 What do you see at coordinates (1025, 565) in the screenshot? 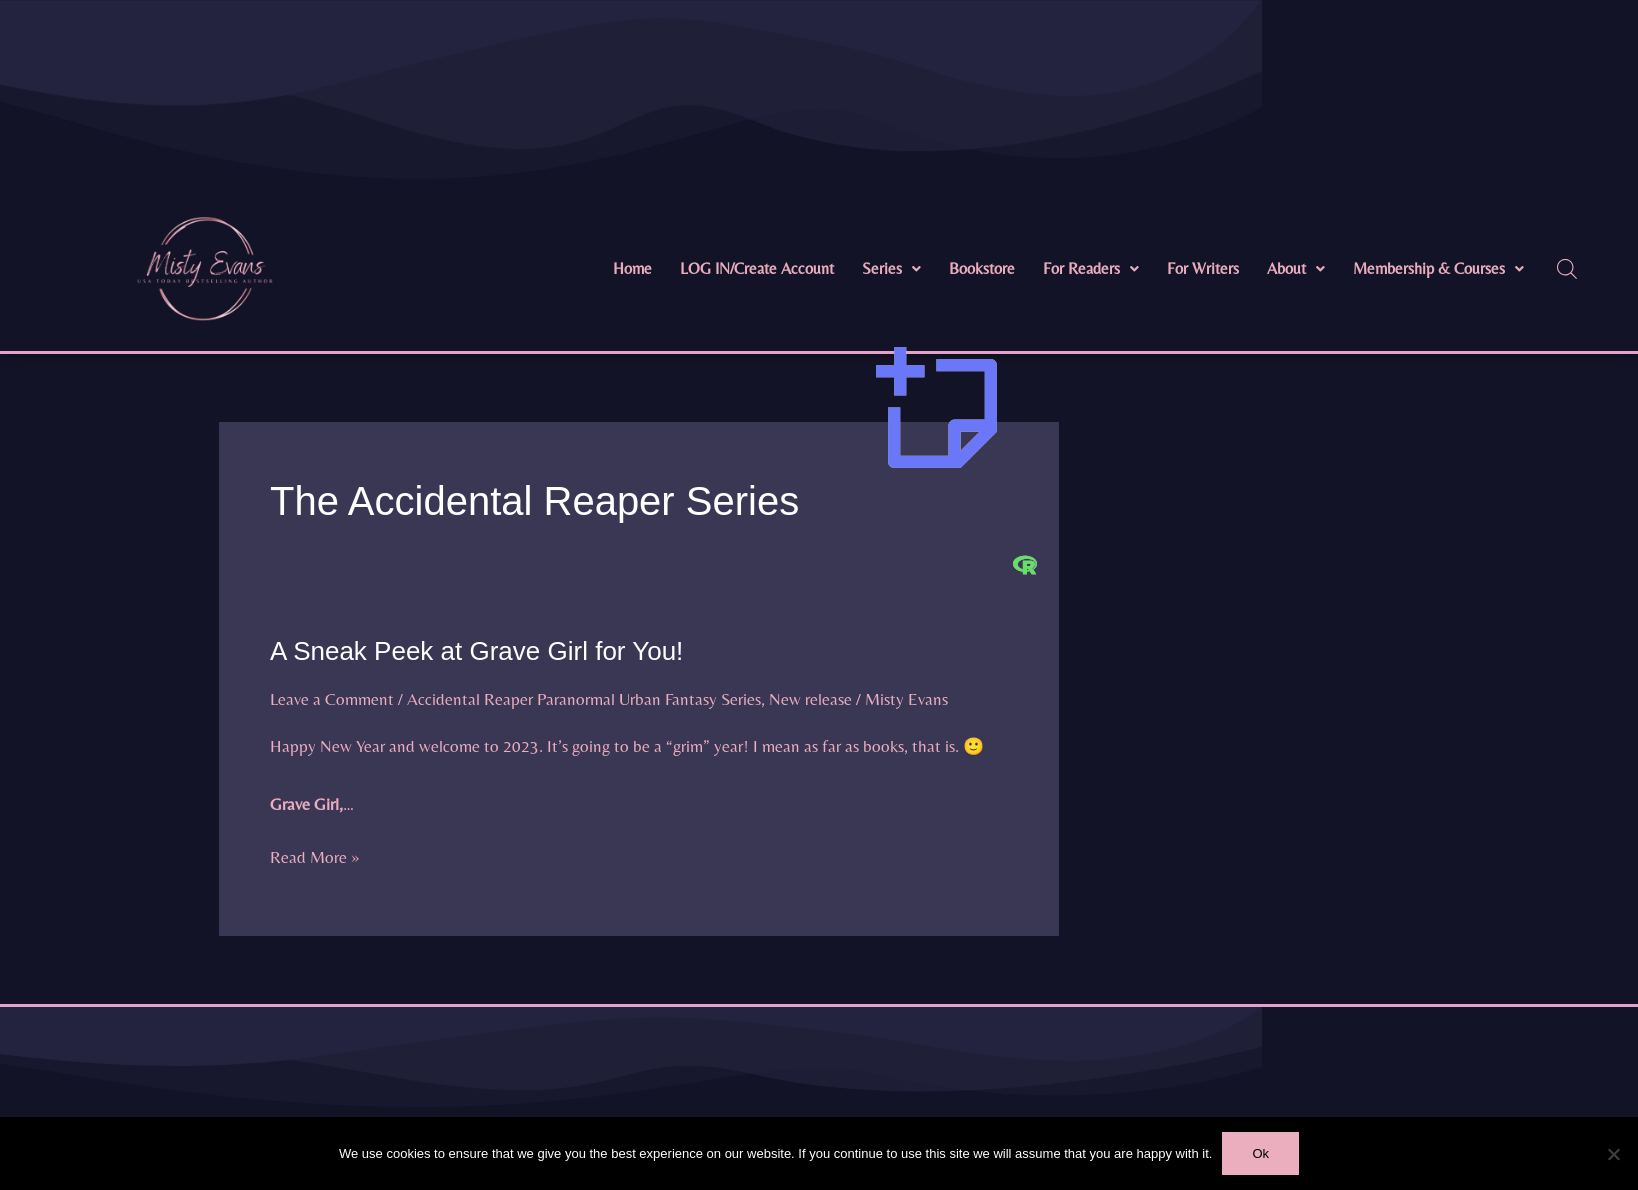
I see `R programming language logo` at bounding box center [1025, 565].